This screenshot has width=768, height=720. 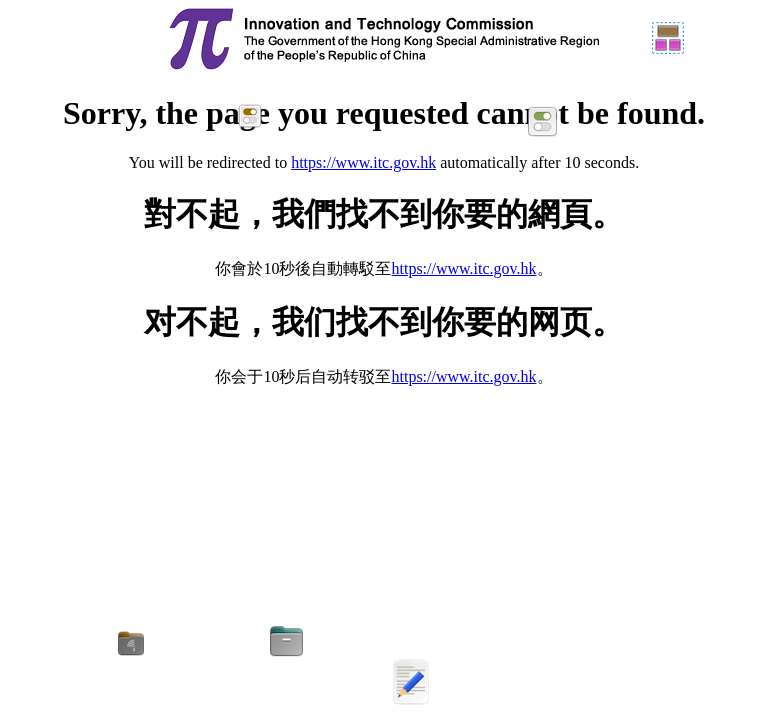 I want to click on select all items in the current view, so click(x=668, y=38).